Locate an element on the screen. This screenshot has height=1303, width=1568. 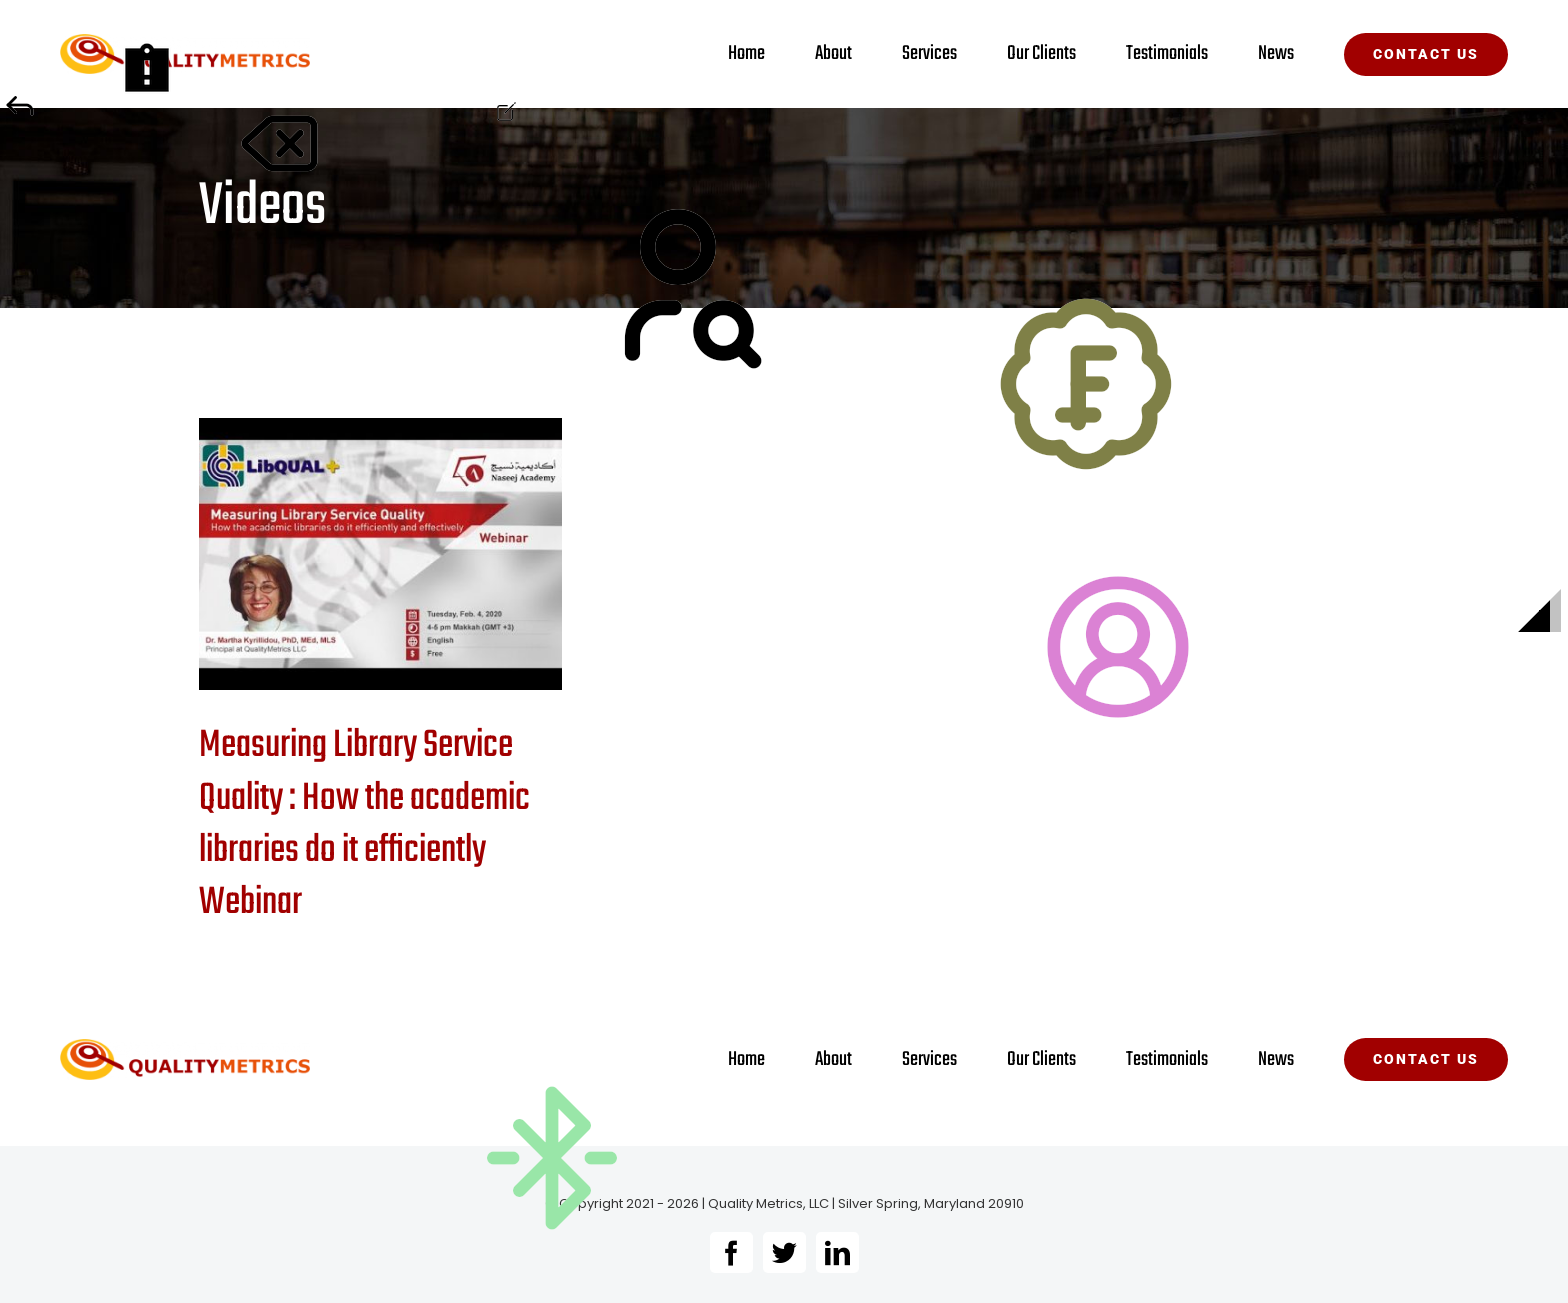
view your profile is located at coordinates (1118, 647).